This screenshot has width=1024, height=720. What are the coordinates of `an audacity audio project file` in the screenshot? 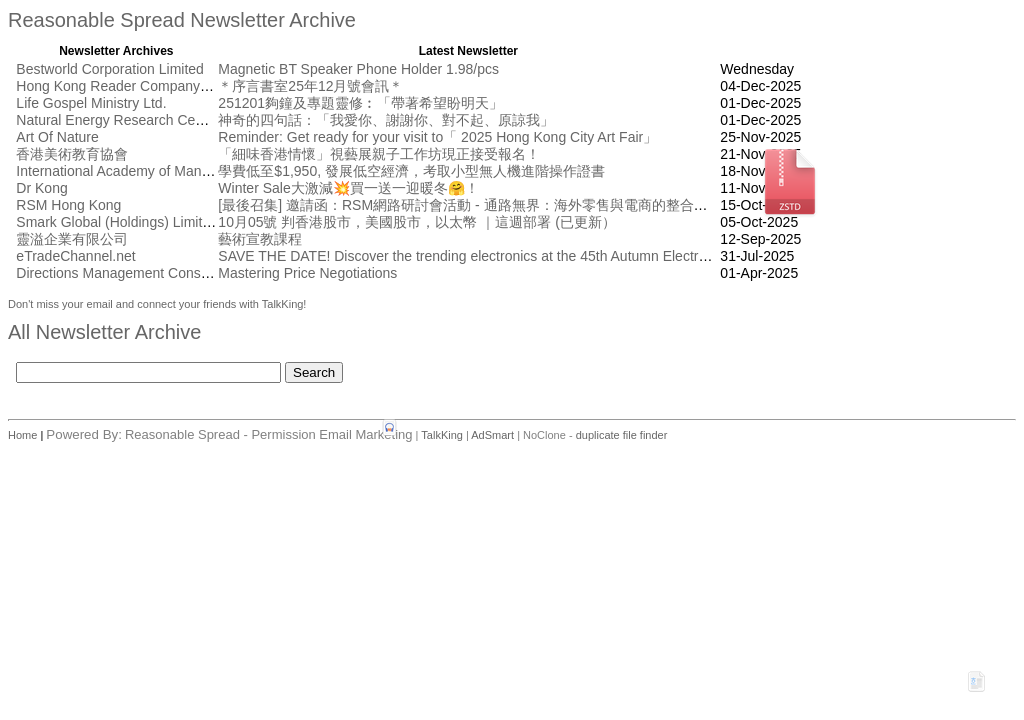 It's located at (389, 427).